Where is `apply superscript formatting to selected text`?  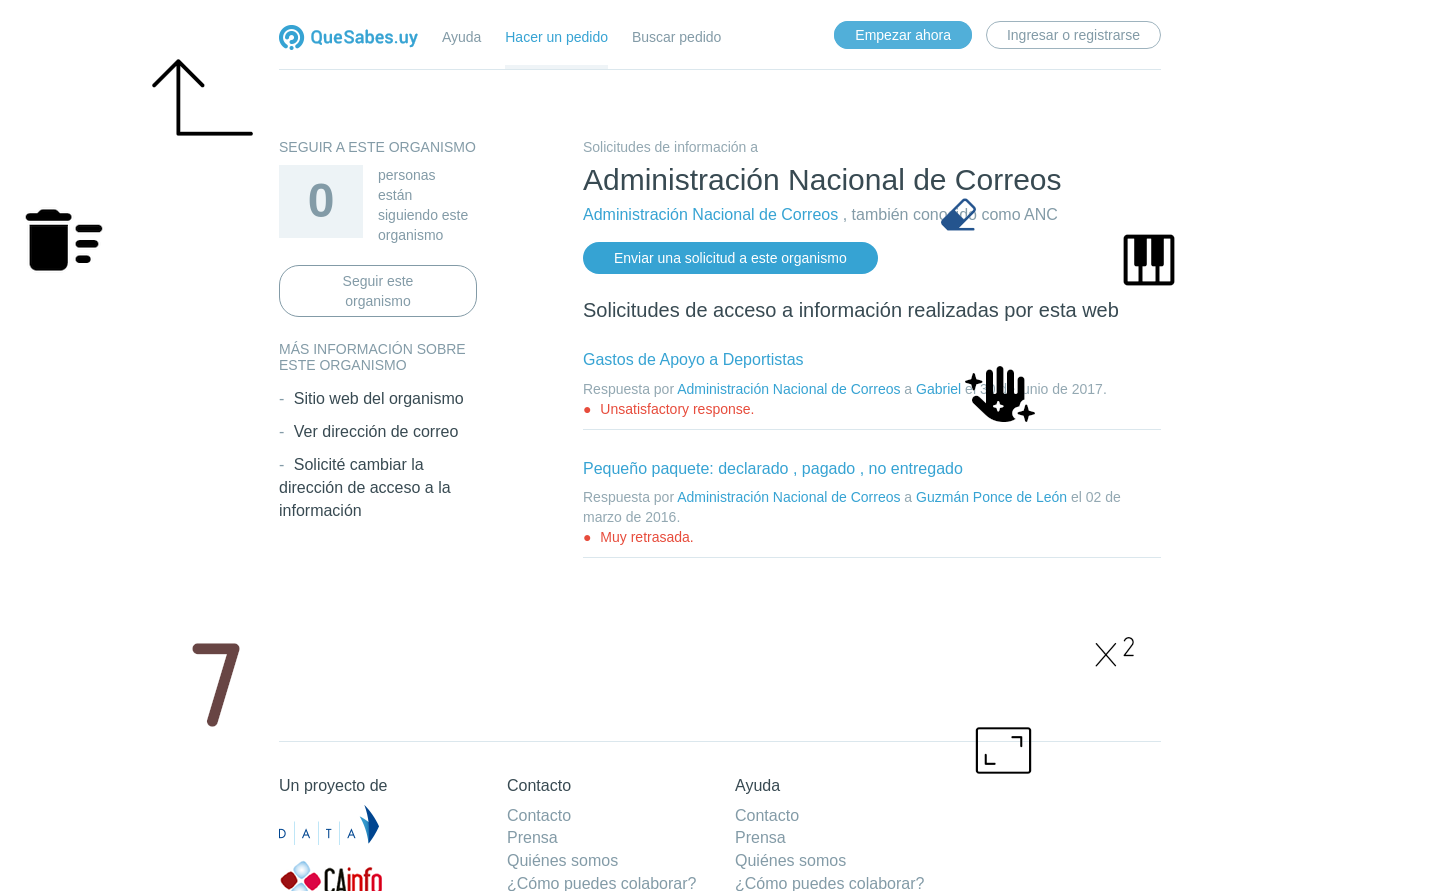
apply superscript formatting to selected text is located at coordinates (1112, 652).